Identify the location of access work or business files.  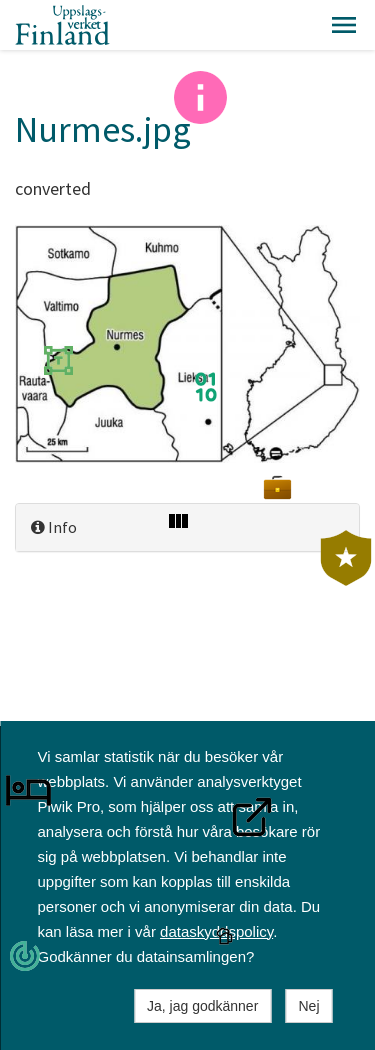
(277, 487).